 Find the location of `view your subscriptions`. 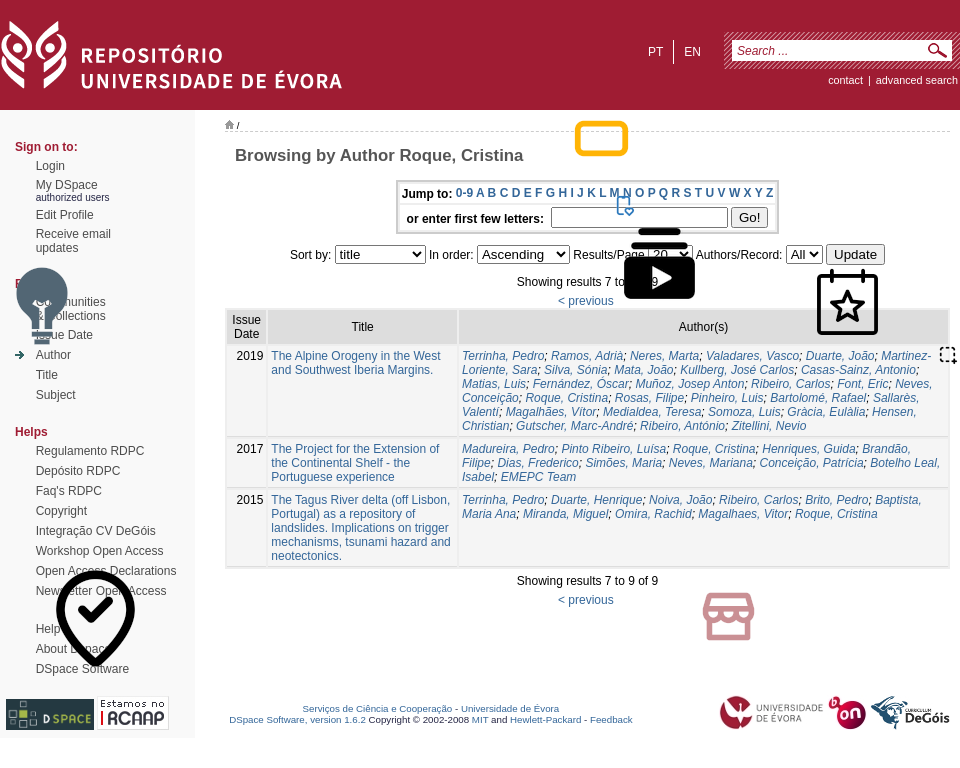

view your subscriptions is located at coordinates (659, 263).